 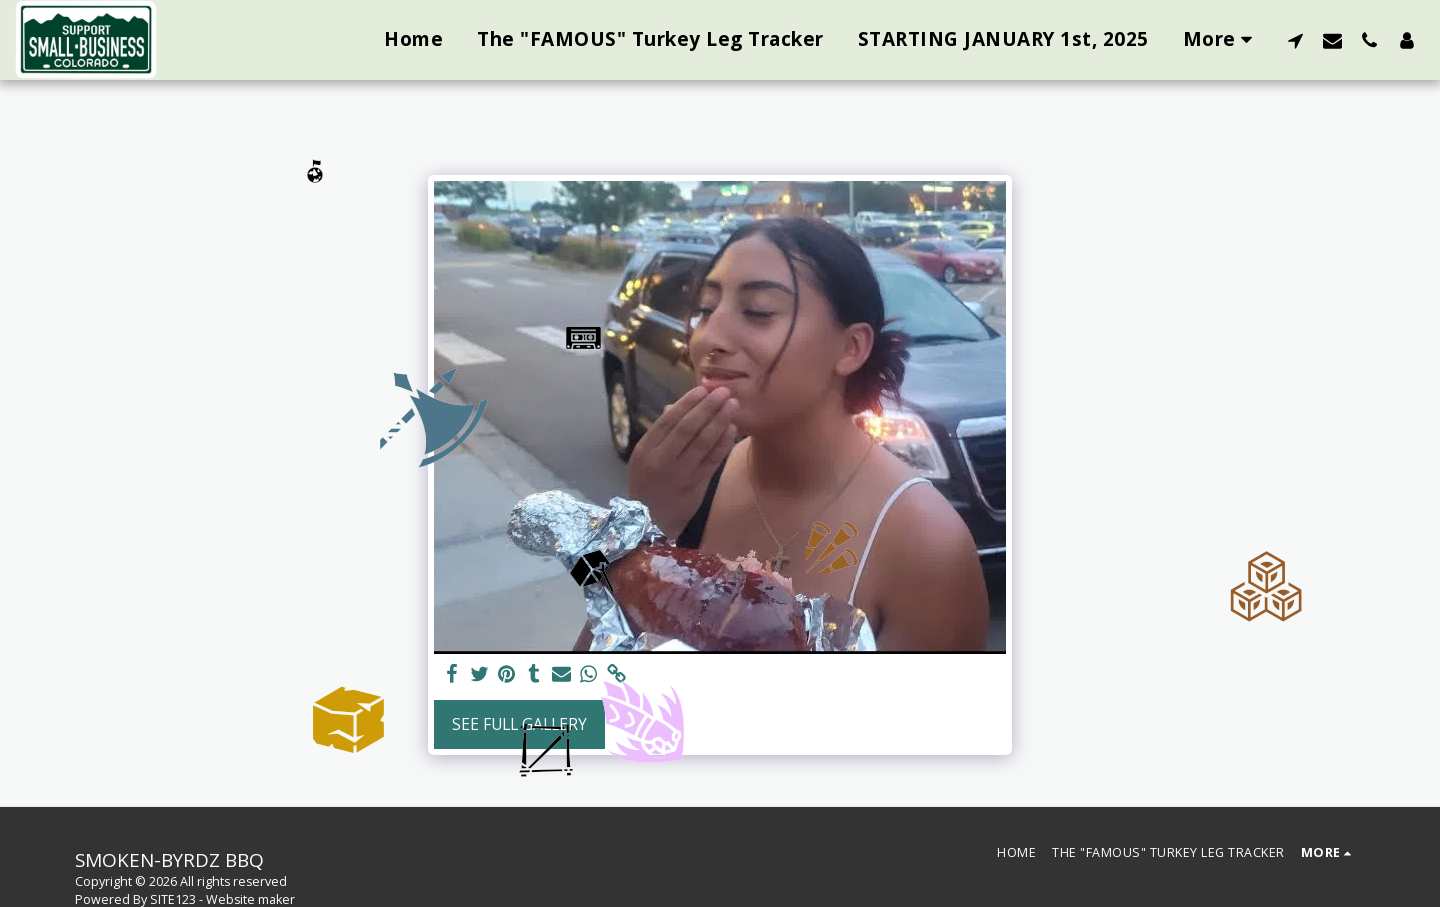 What do you see at coordinates (315, 171) in the screenshot?
I see `conquer or claim a planet in a strategy game` at bounding box center [315, 171].